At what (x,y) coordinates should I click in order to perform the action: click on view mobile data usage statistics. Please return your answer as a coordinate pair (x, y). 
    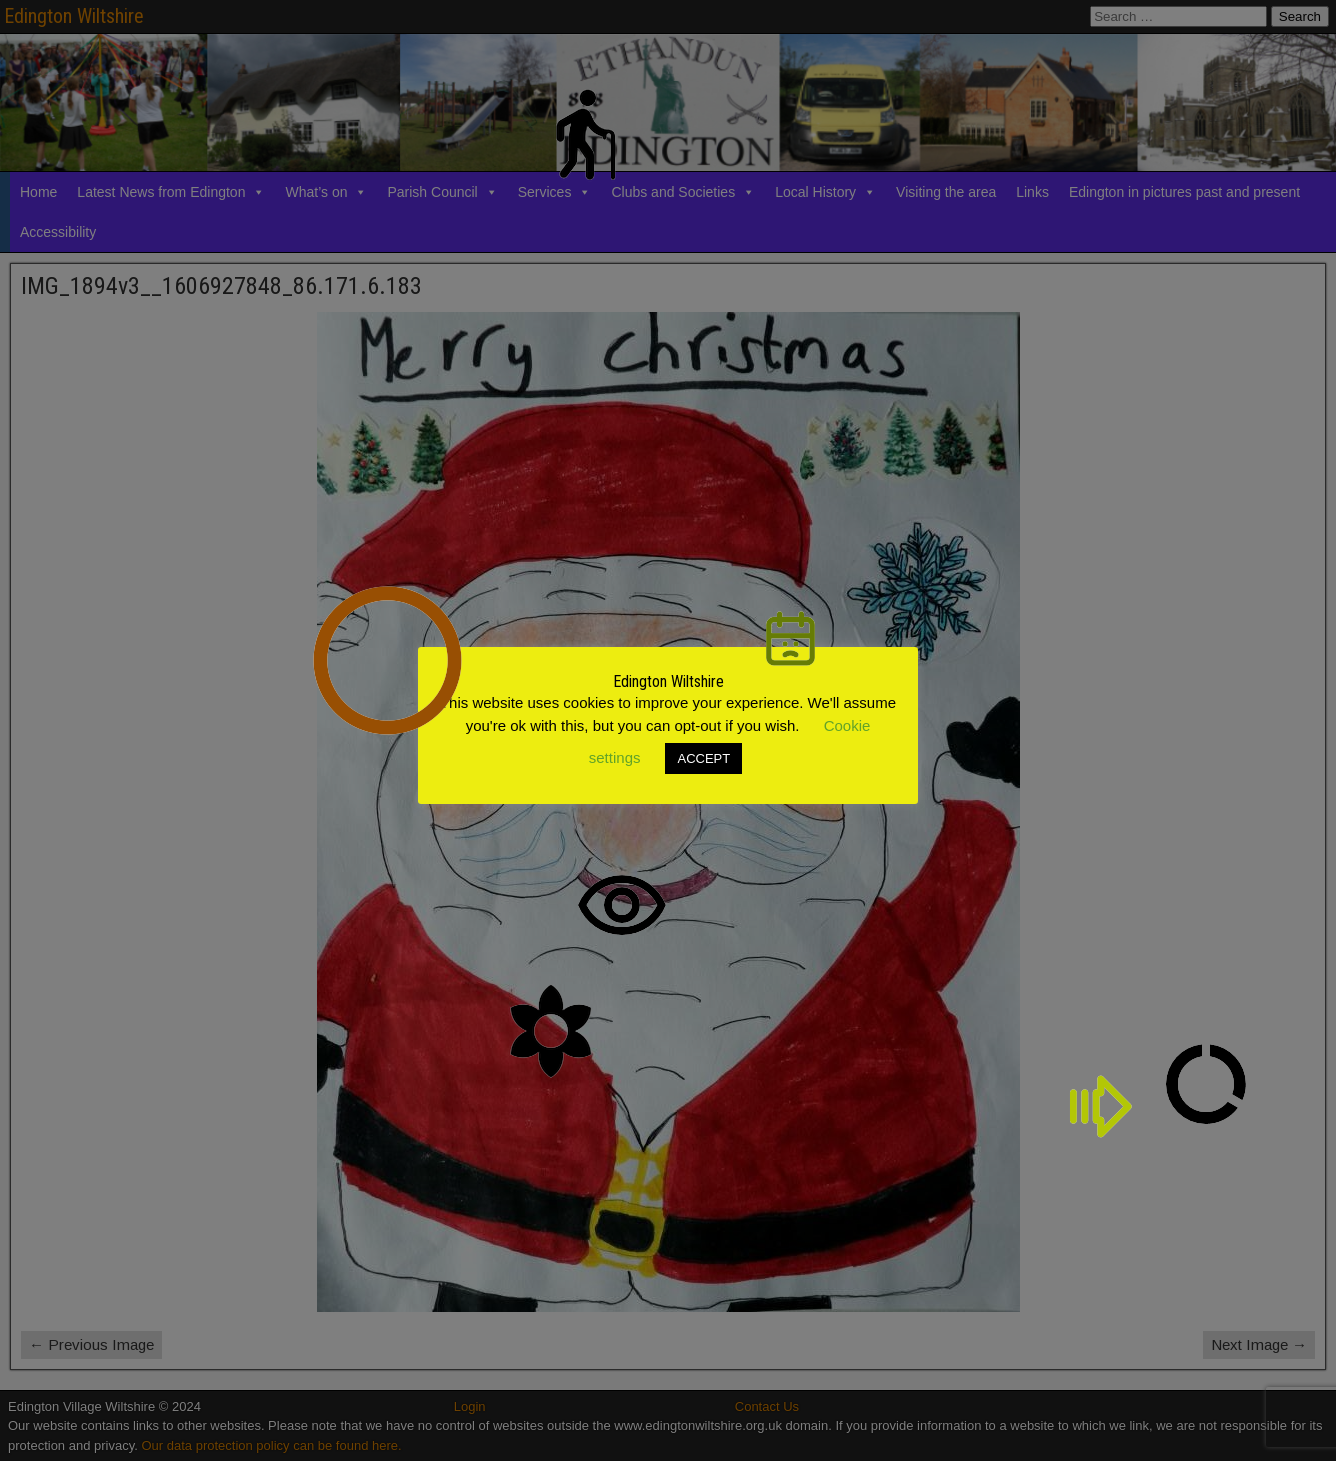
    Looking at the image, I should click on (1206, 1084).